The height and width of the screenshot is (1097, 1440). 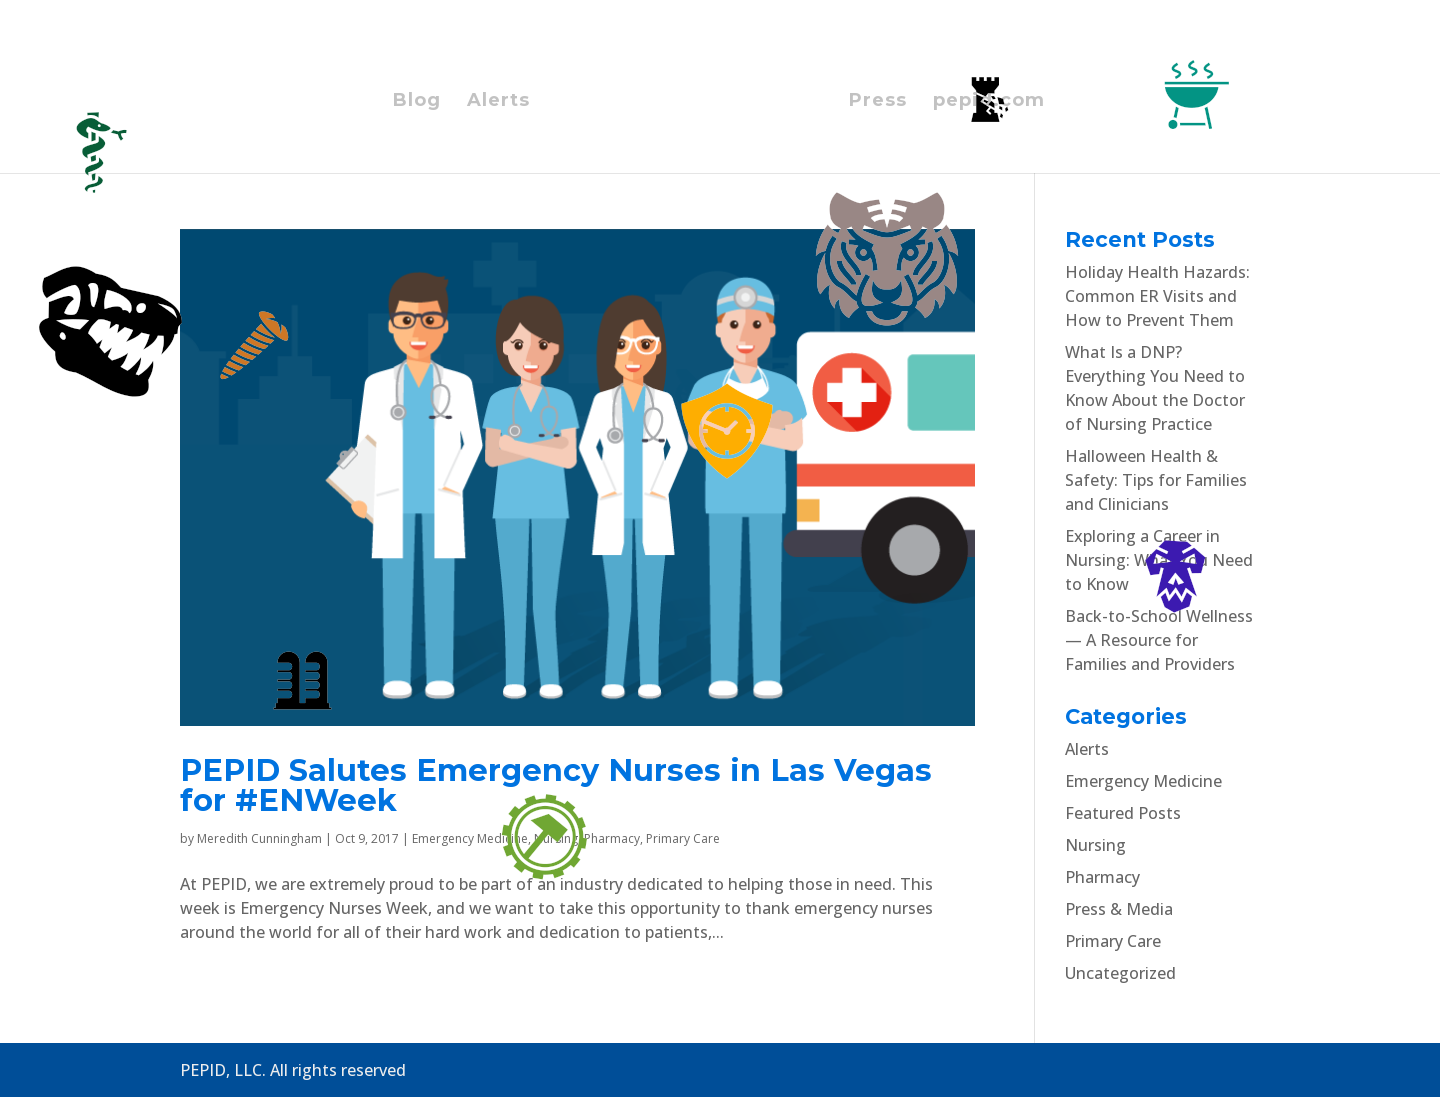 What do you see at coordinates (302, 680) in the screenshot?
I see `represents a data center or server infrastructure` at bounding box center [302, 680].